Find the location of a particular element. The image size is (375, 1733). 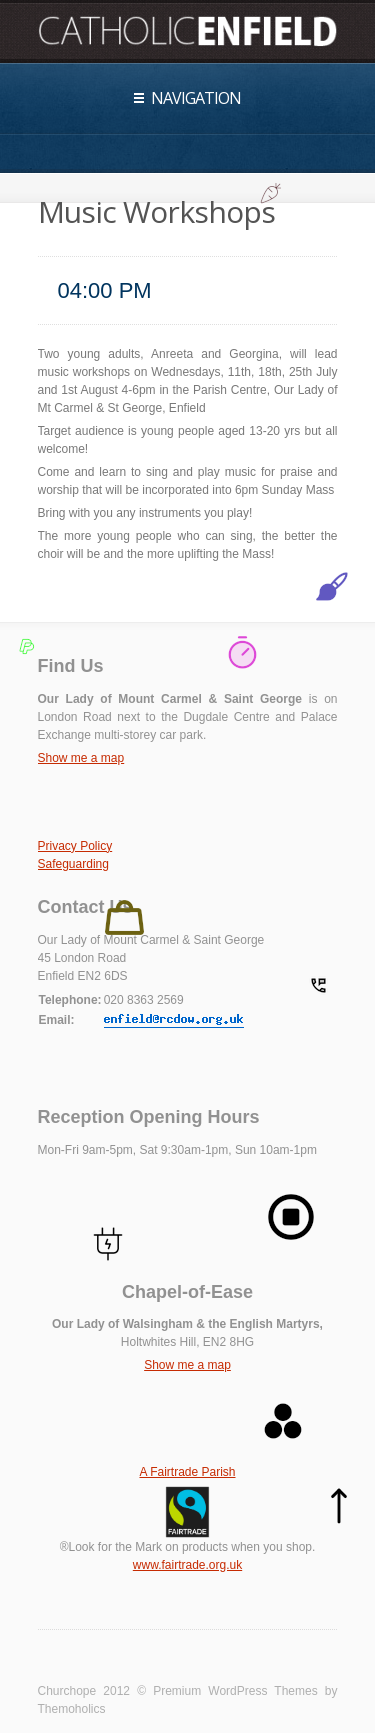

device is currently charging is located at coordinates (108, 1244).